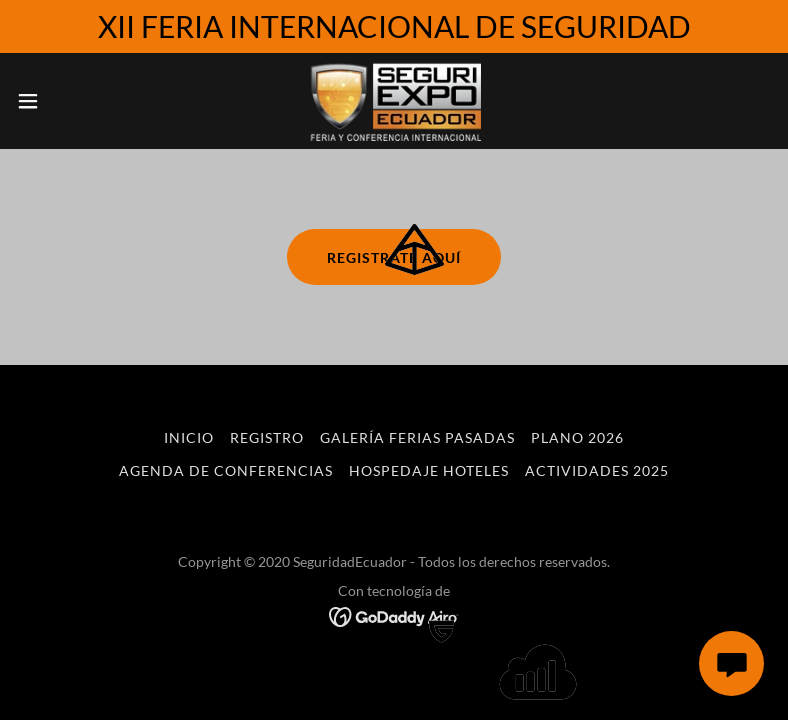 The height and width of the screenshot is (720, 788). I want to click on open the Guilded app, so click(441, 631).